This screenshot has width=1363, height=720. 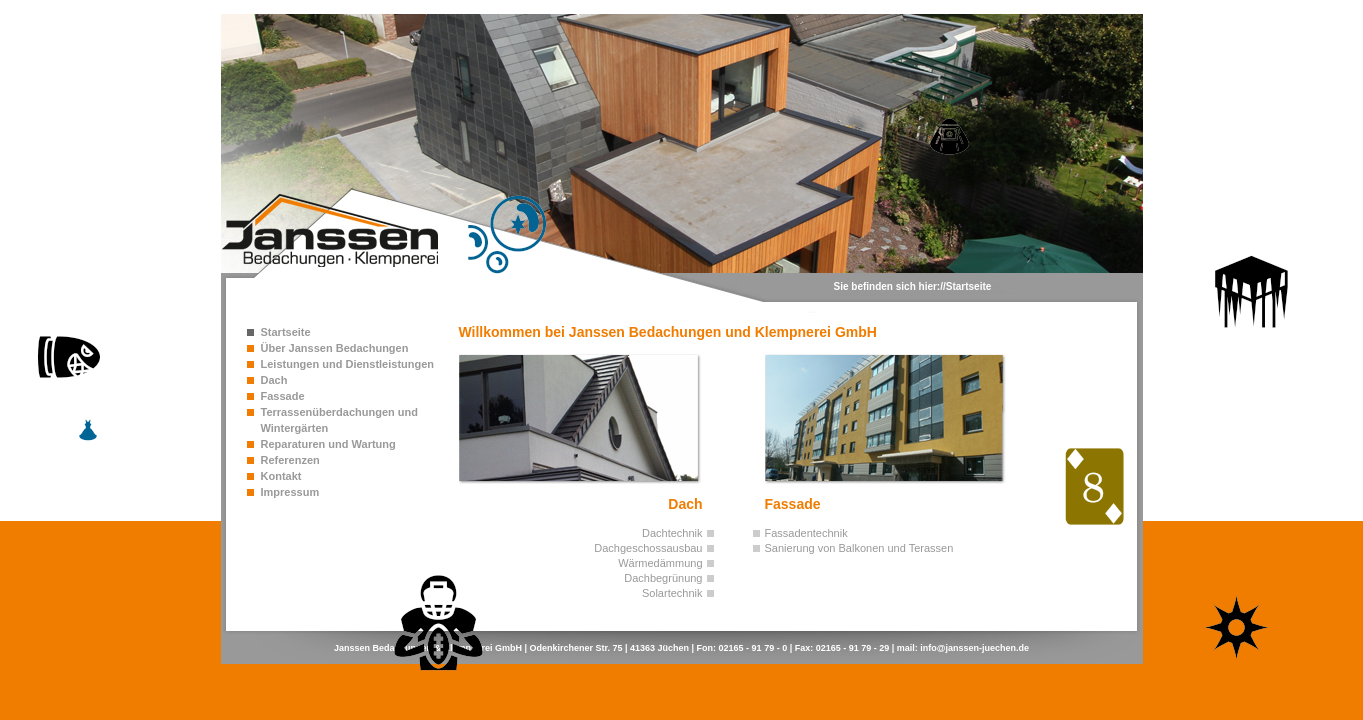 What do you see at coordinates (88, 430) in the screenshot?
I see `select a dress or clothing item` at bounding box center [88, 430].